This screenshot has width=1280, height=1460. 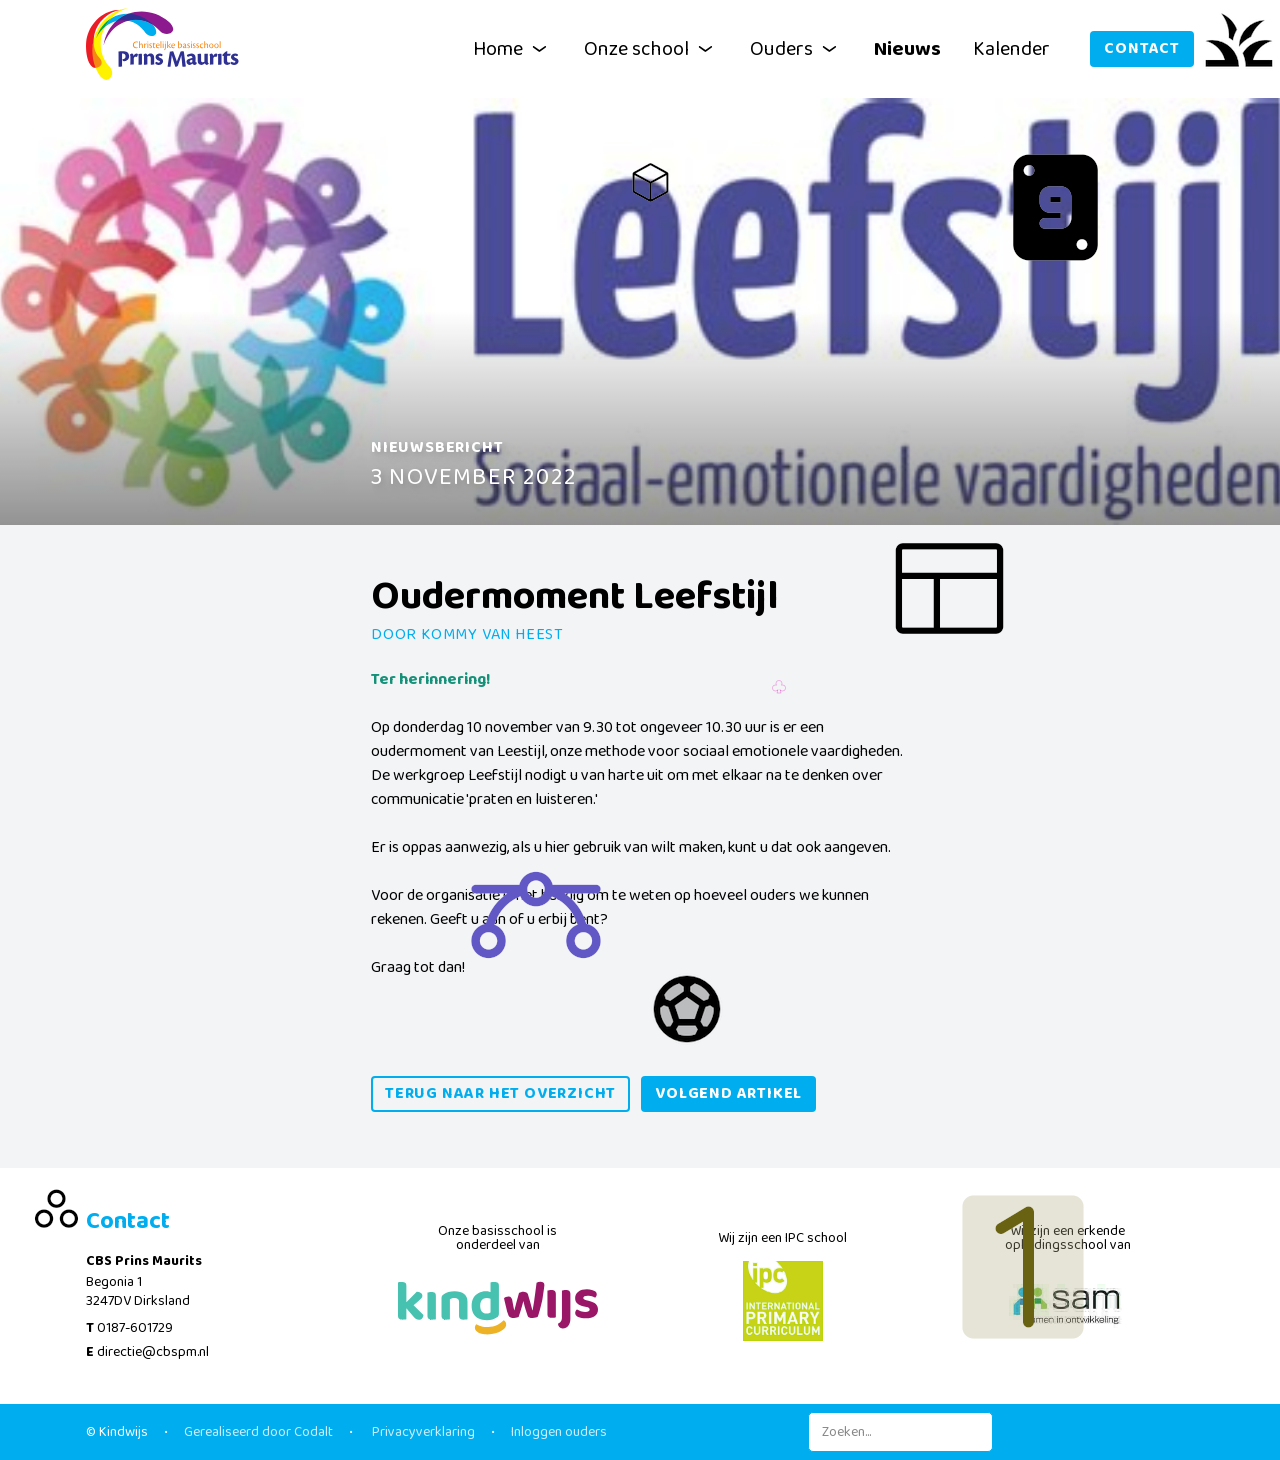 What do you see at coordinates (949, 588) in the screenshot?
I see `change page layout options` at bounding box center [949, 588].